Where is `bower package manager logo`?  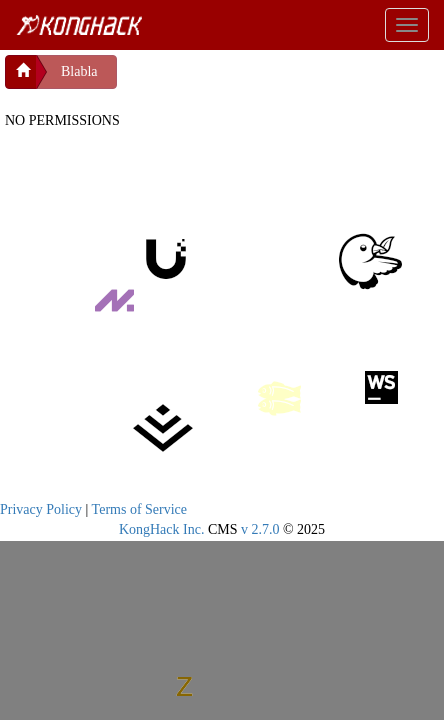 bower package manager logo is located at coordinates (370, 261).